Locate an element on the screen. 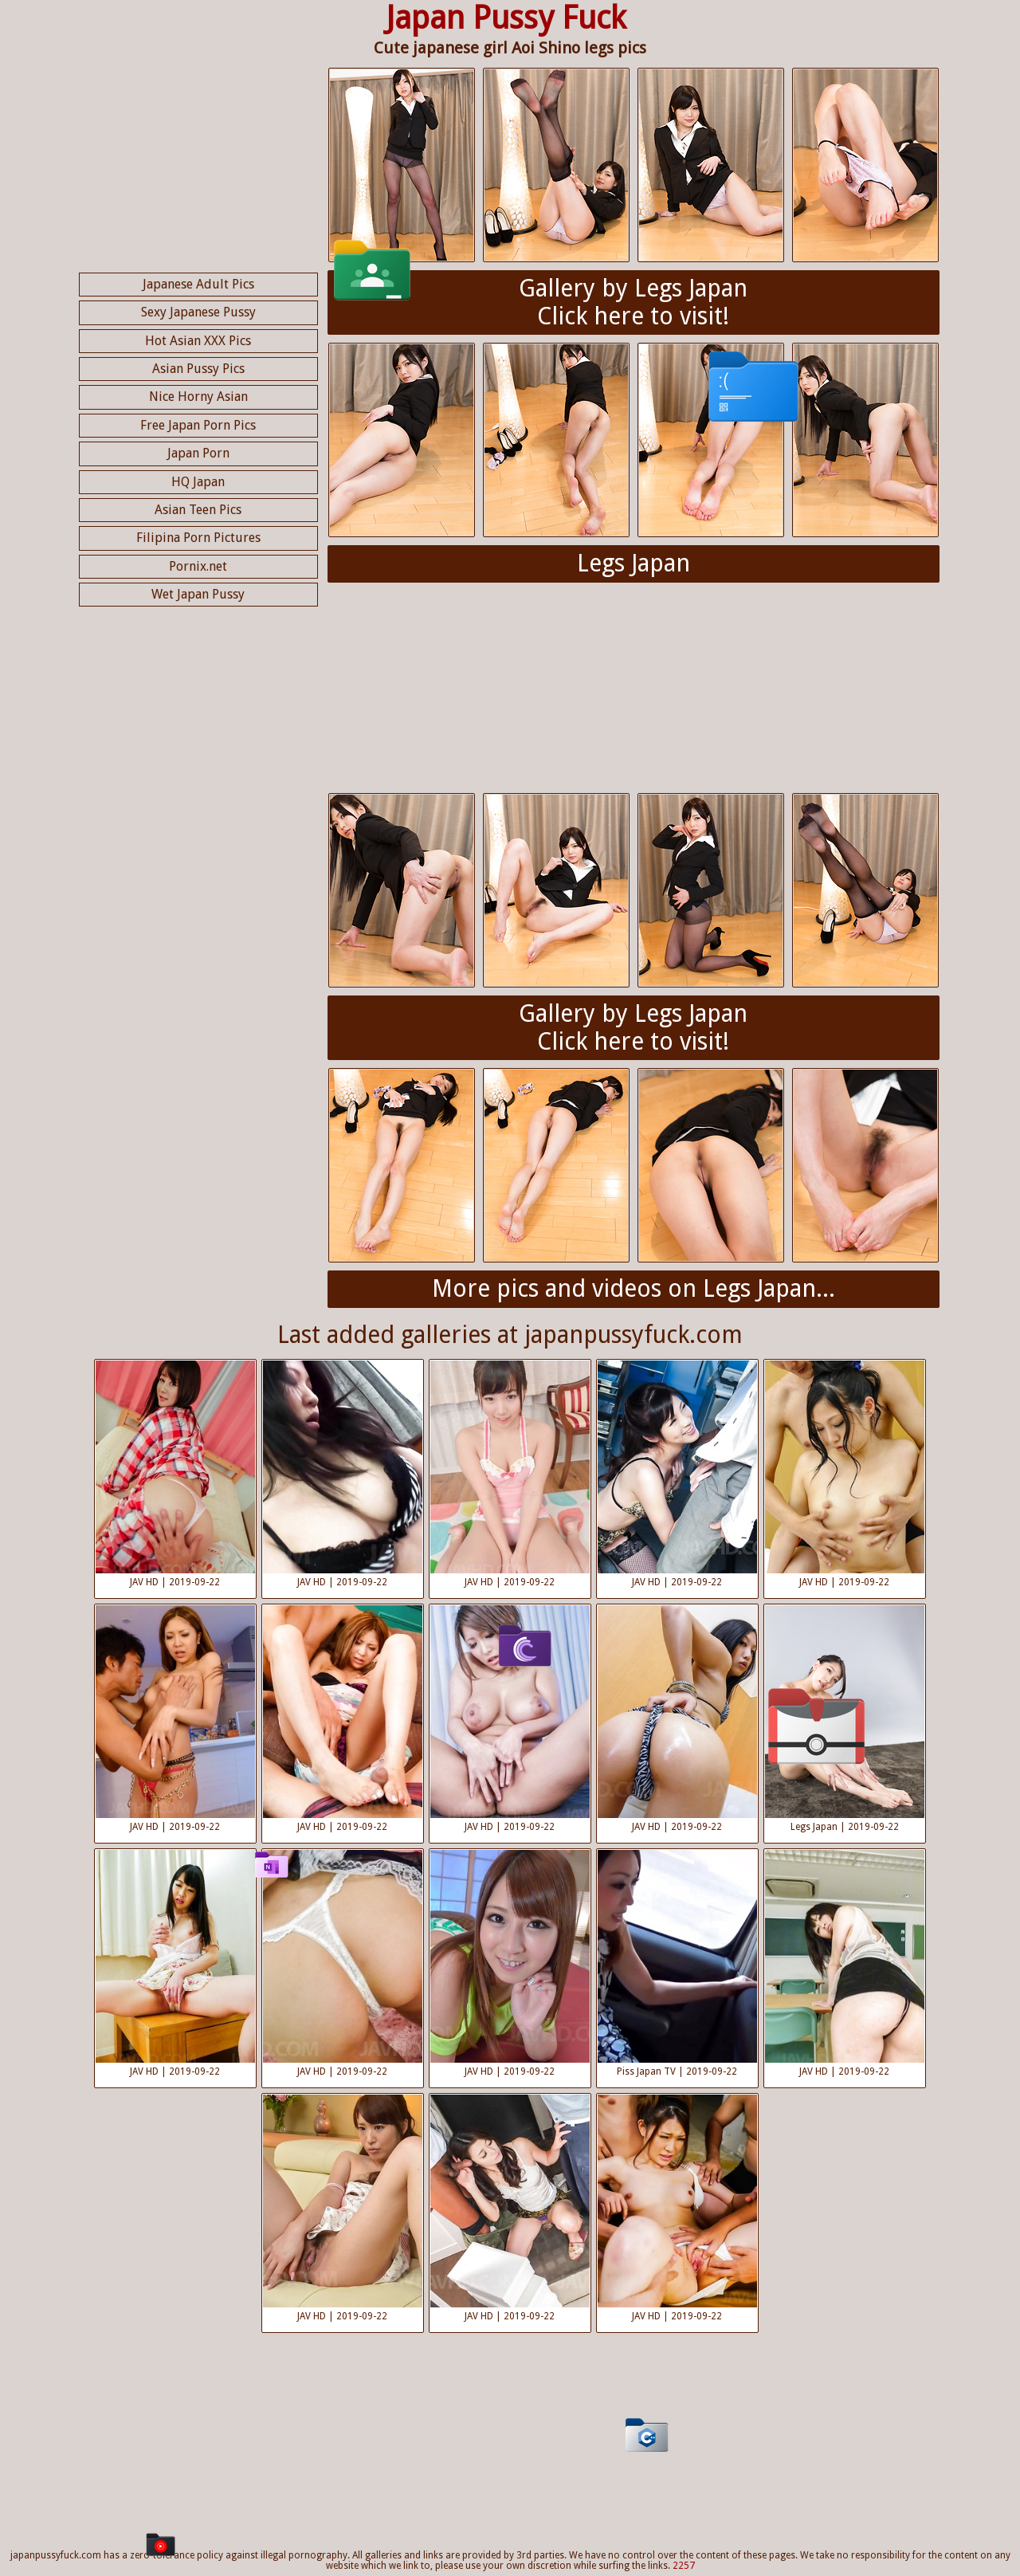  open google classroom files folder is located at coordinates (371, 272).